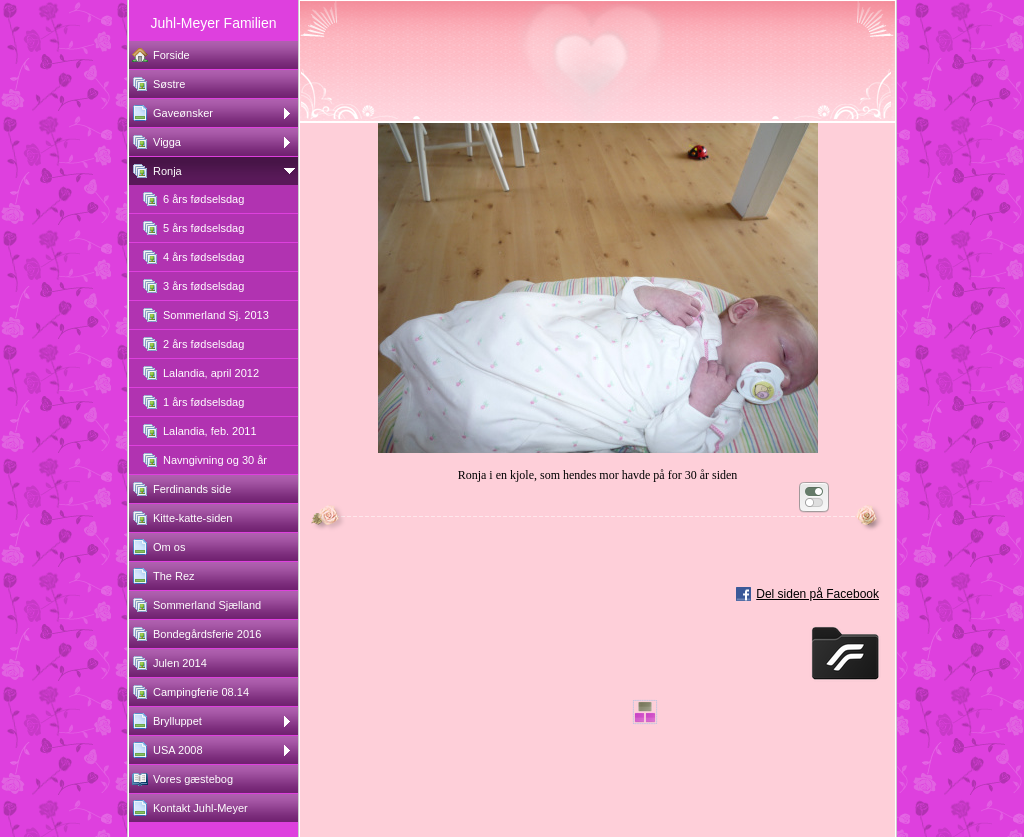 Image resolution: width=1024 pixels, height=837 pixels. Describe the element at coordinates (845, 655) in the screenshot. I see `open resurrection remix ROM folder` at that location.